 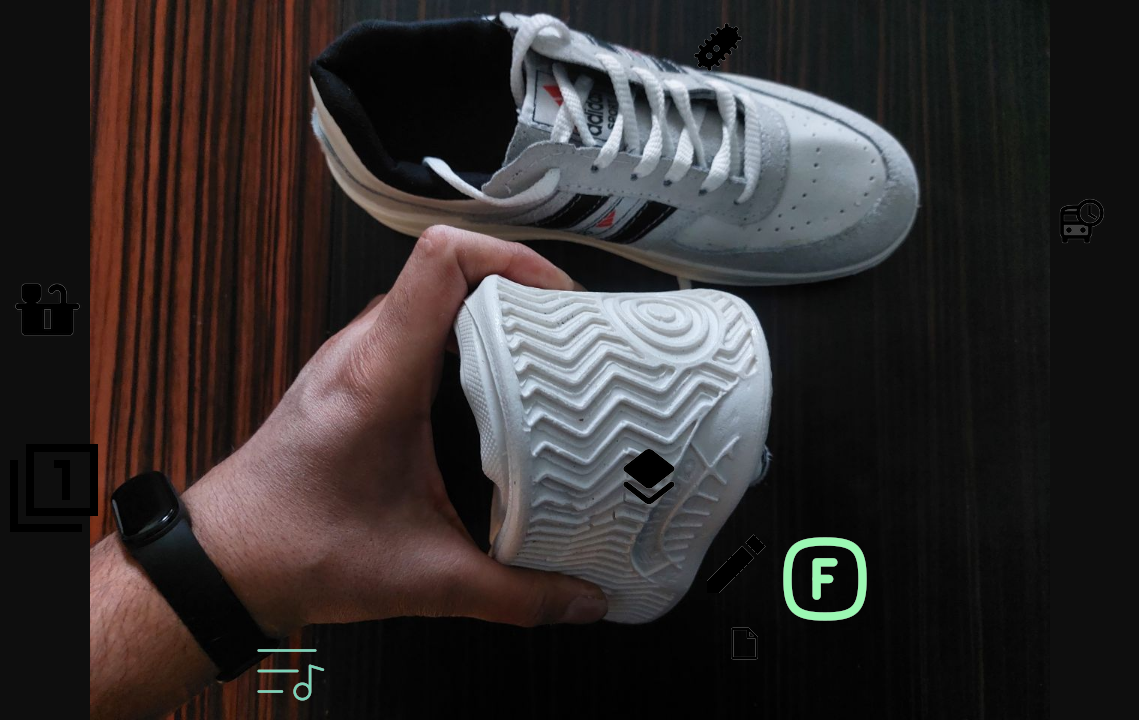 I want to click on browse kitchen countertop options, so click(x=47, y=309).